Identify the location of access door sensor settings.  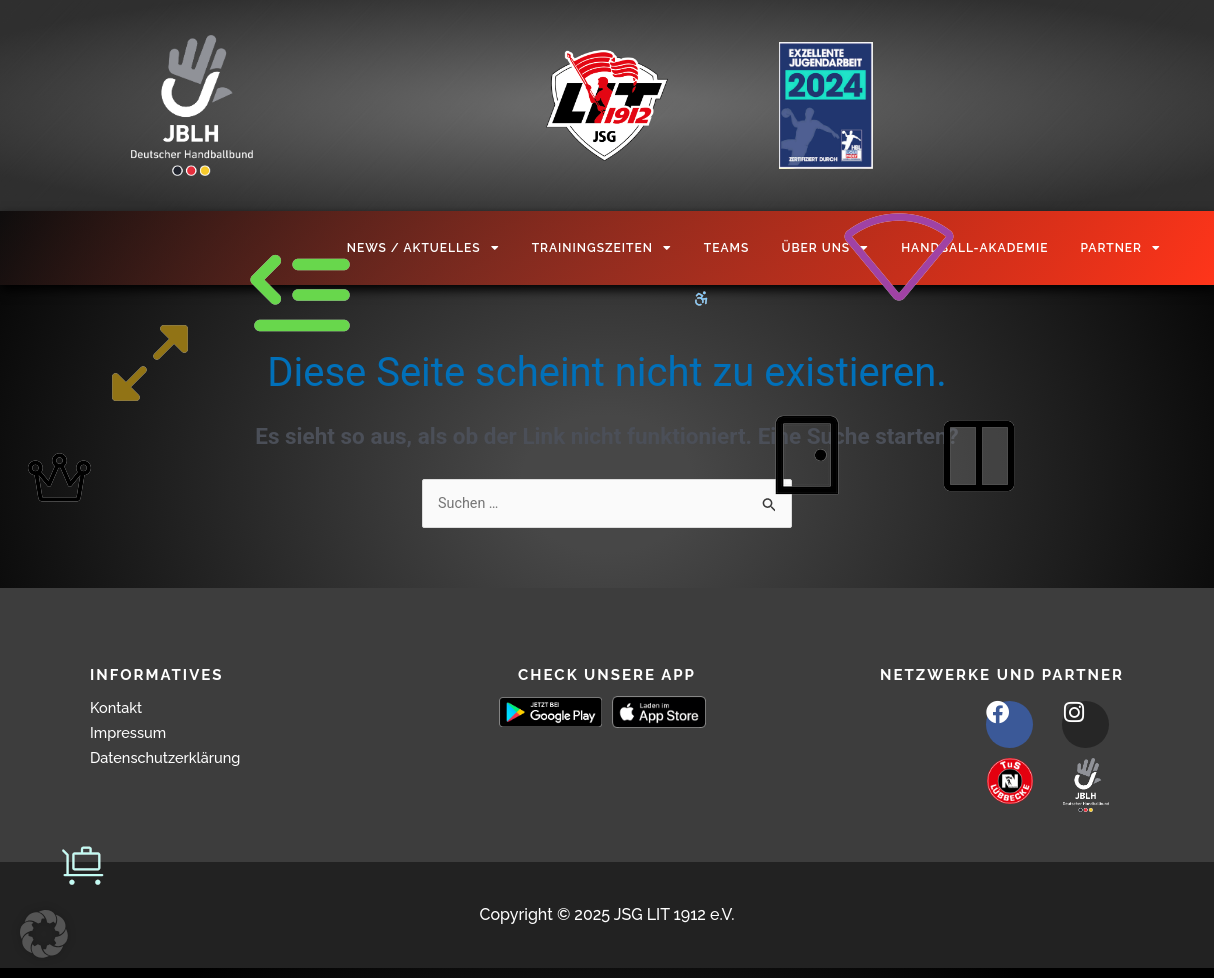
(807, 455).